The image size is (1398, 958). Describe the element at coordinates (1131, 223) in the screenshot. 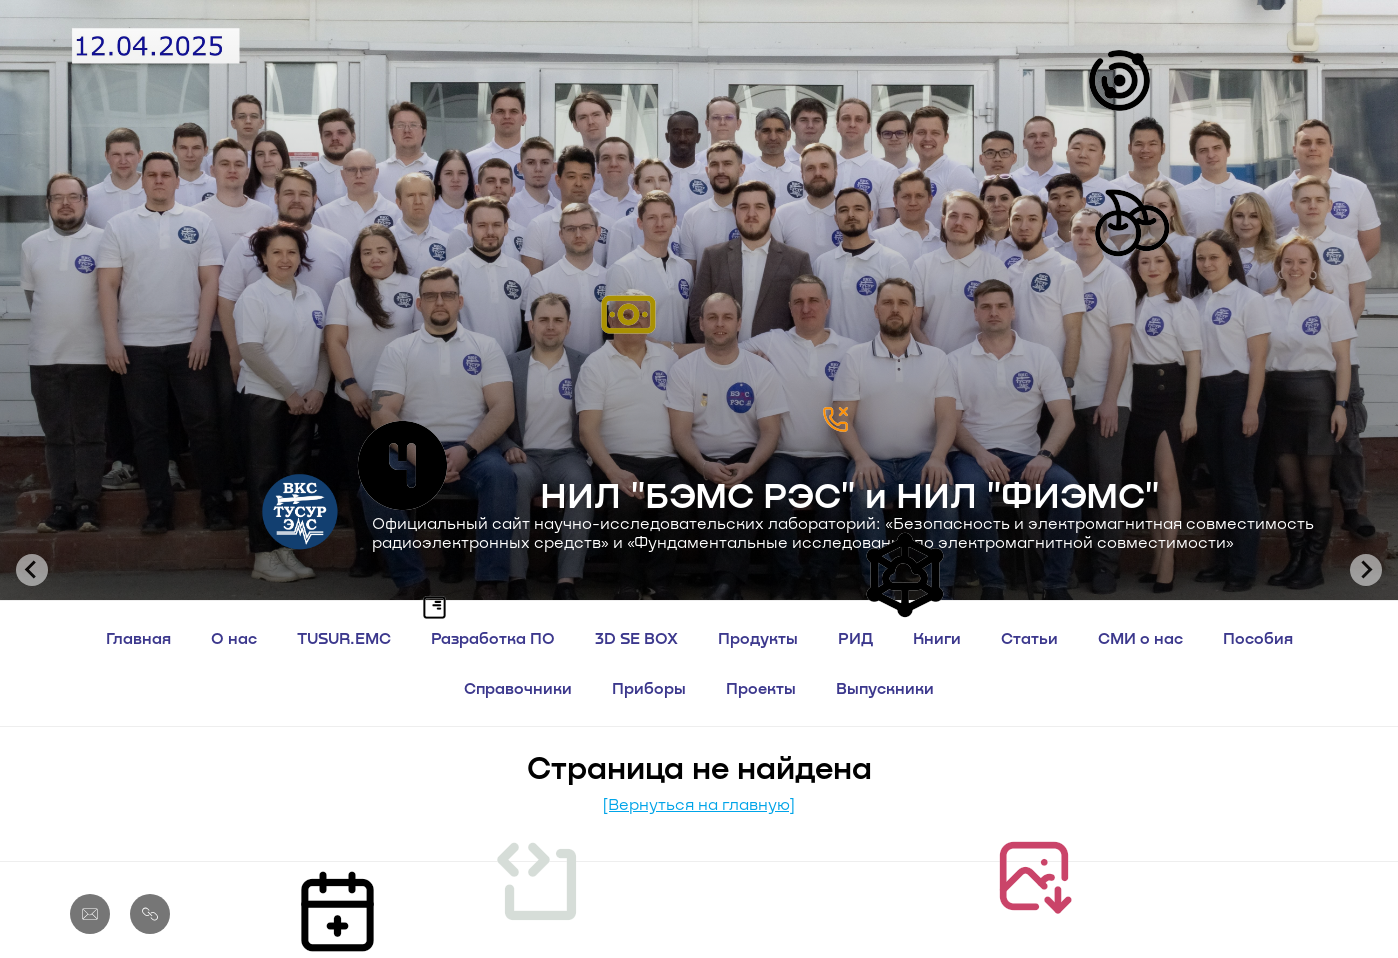

I see `browse fruits or produce category` at that location.